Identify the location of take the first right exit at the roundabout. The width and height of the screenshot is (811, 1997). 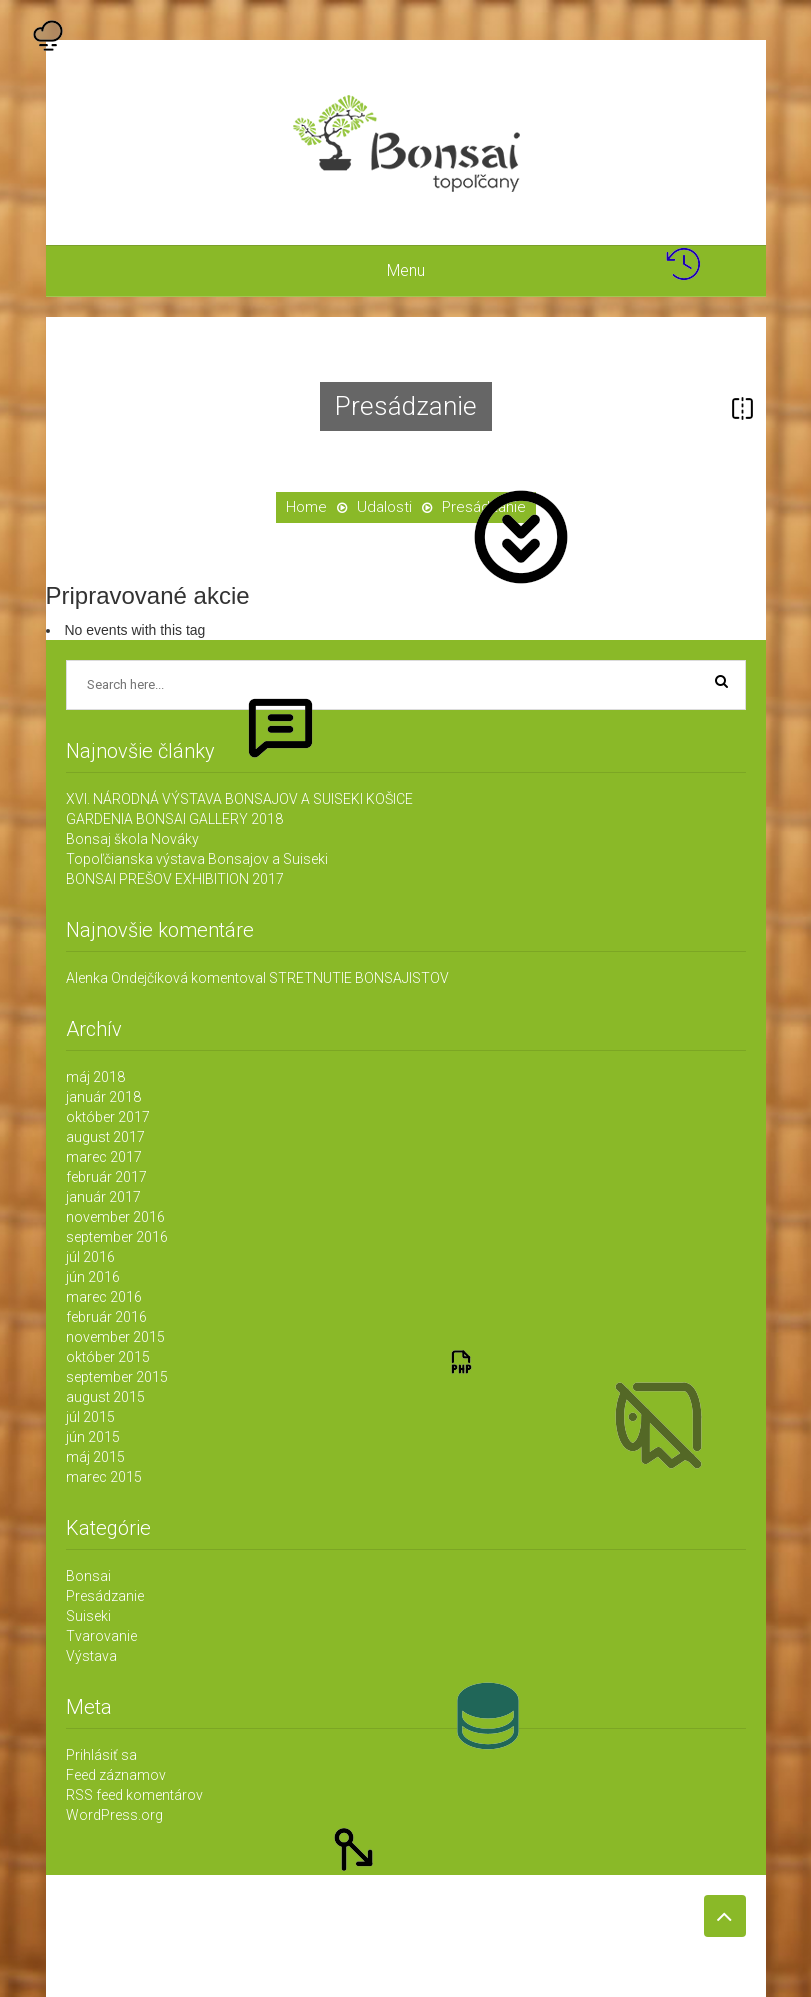
(353, 1849).